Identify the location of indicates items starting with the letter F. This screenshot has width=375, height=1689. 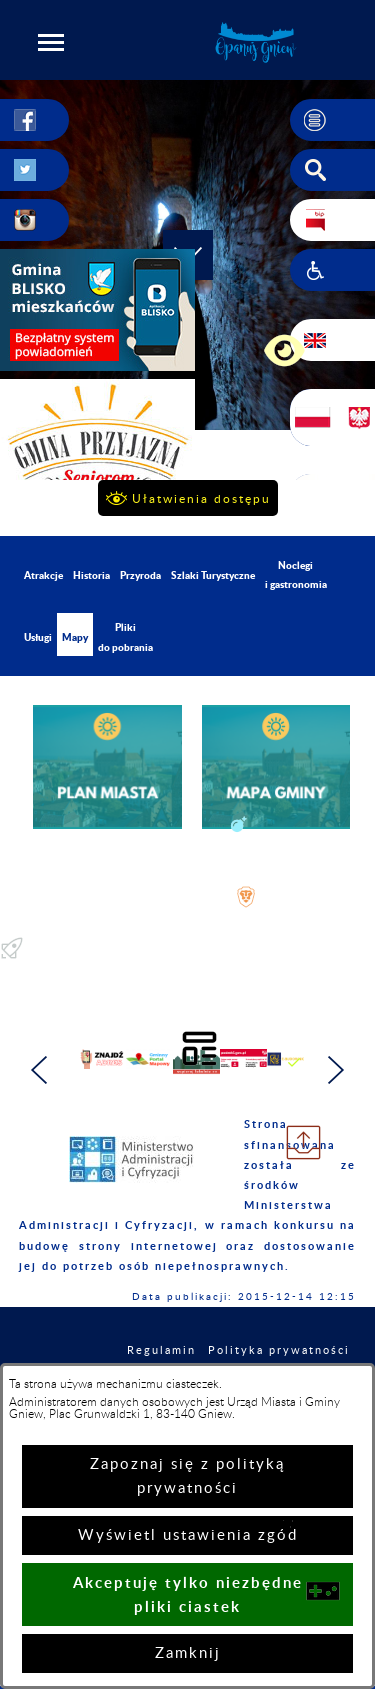
(288, 1527).